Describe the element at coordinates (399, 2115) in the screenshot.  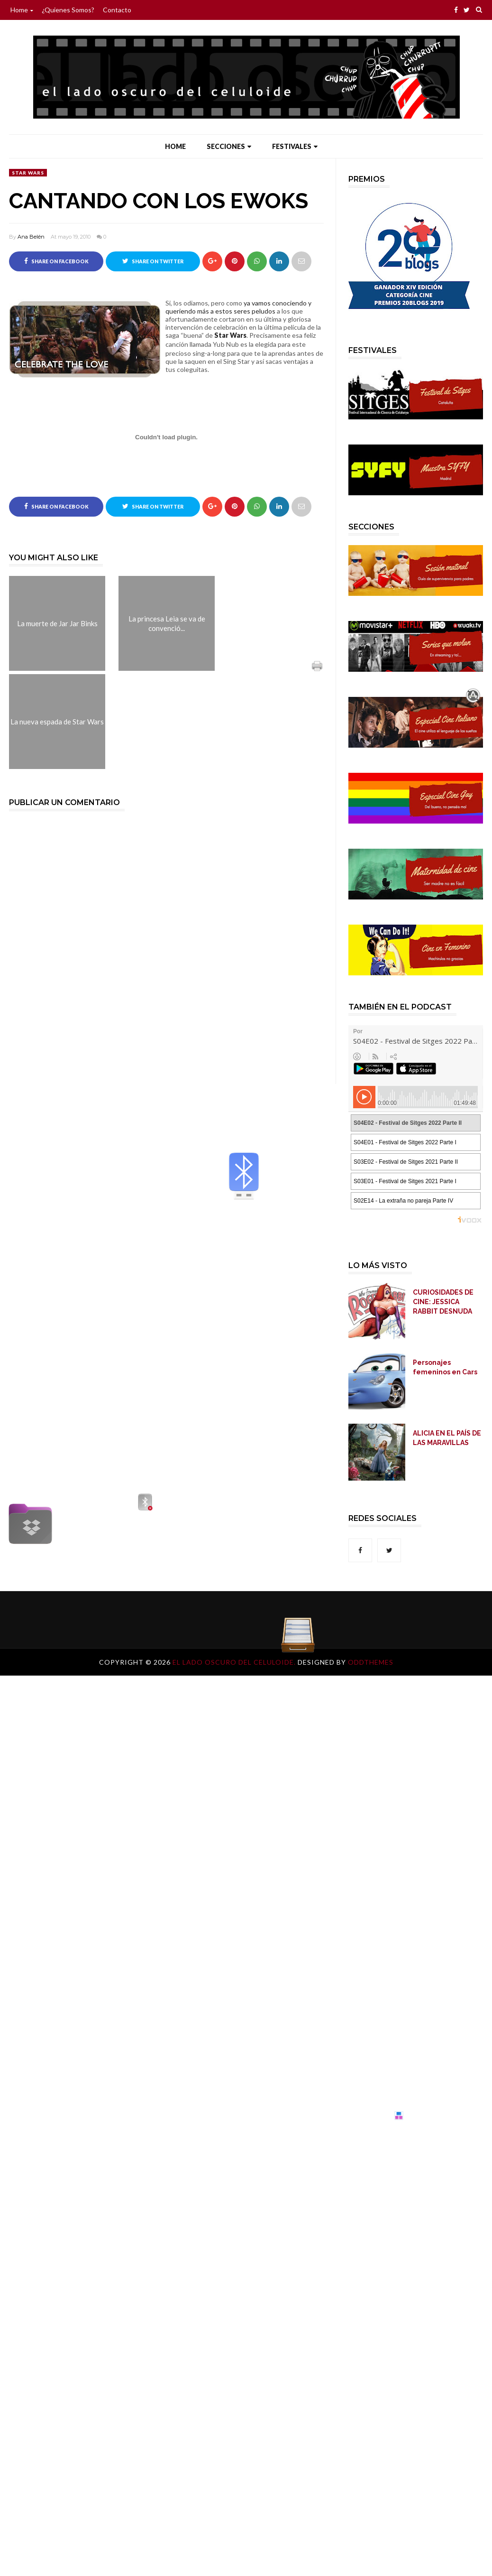
I see `select all items in the current view` at that location.